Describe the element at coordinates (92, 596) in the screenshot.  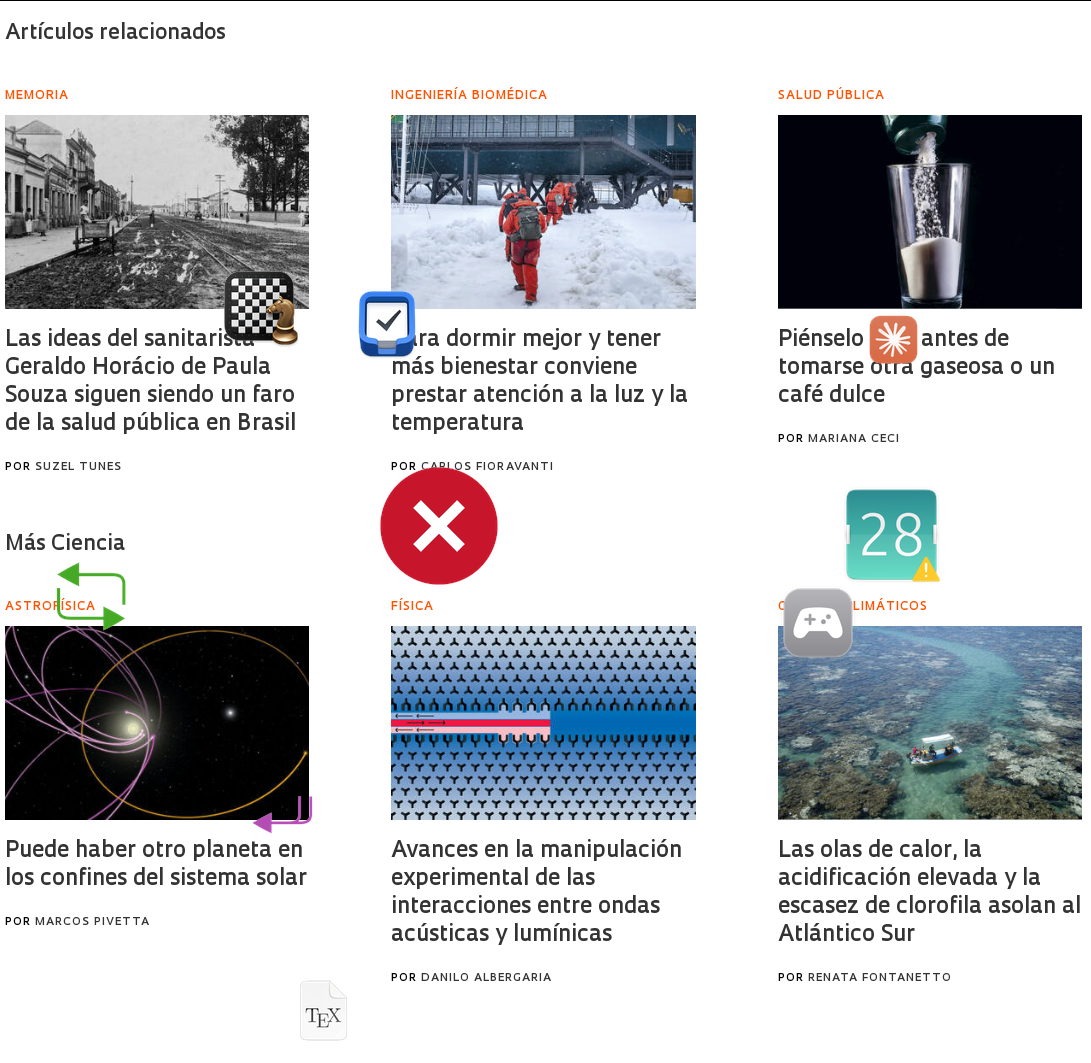
I see `sync incoming and outgoing mail` at that location.